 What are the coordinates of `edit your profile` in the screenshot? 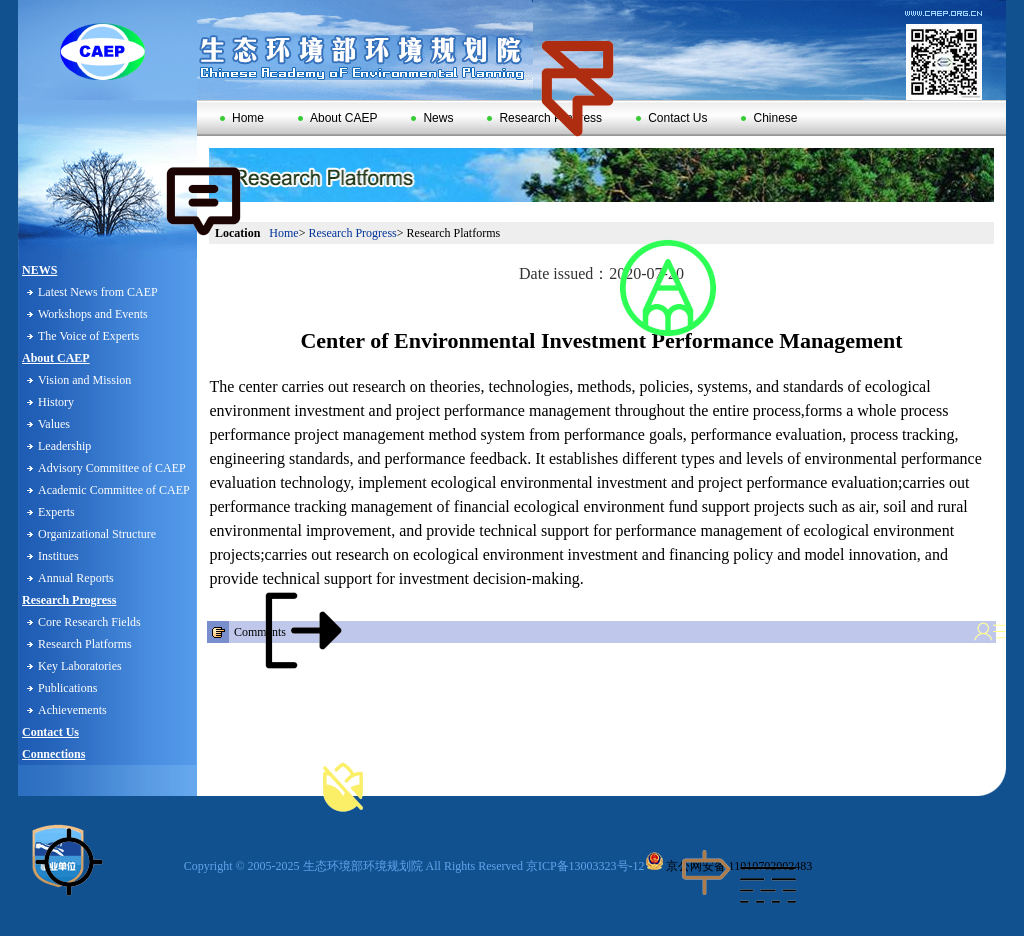 It's located at (668, 288).